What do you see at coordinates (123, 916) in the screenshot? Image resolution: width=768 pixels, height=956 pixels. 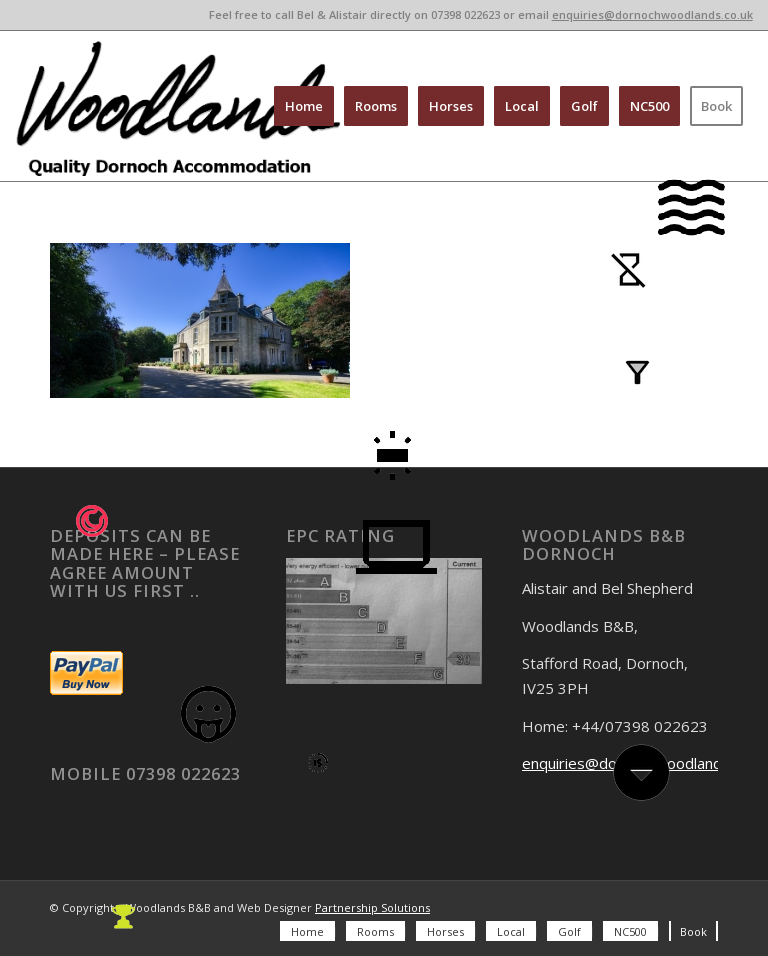 I see `view achievements or awards` at bounding box center [123, 916].